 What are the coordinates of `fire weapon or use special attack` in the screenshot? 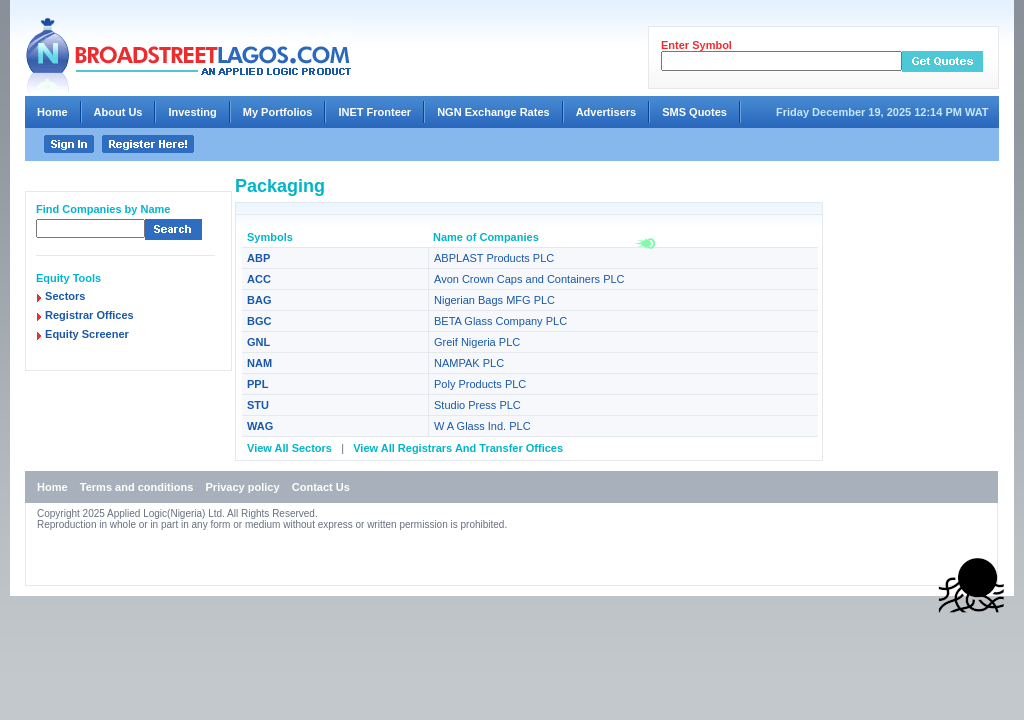 It's located at (644, 243).